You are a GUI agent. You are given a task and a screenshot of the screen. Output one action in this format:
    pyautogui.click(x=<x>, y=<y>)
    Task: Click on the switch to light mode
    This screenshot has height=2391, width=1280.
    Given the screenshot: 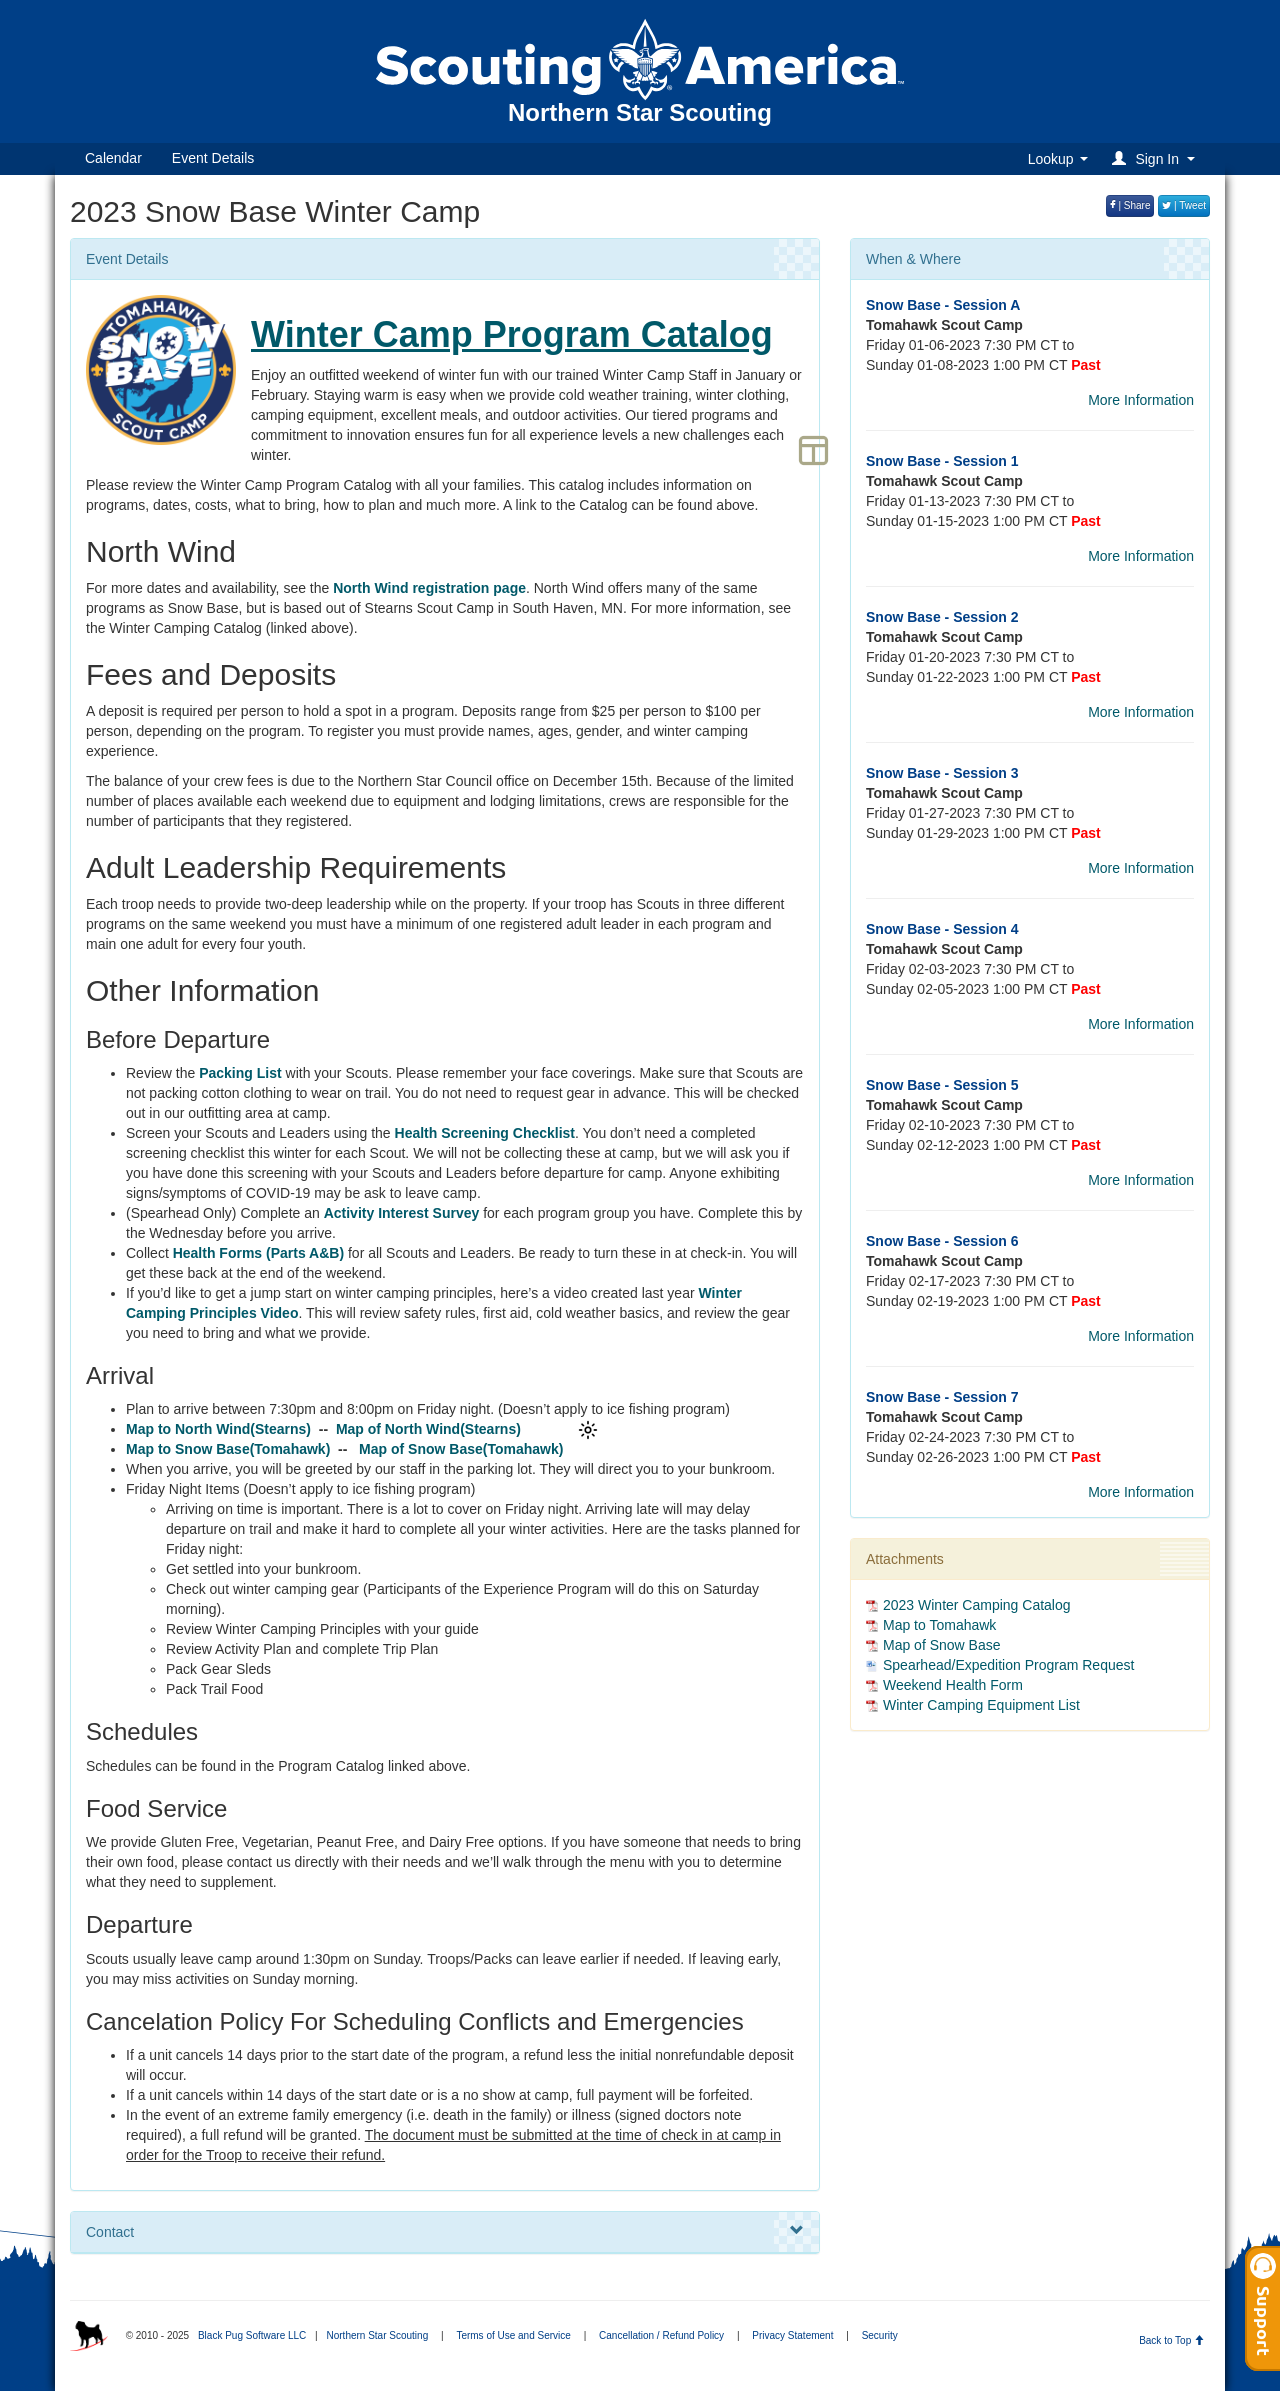 What is the action you would take?
    pyautogui.click(x=588, y=1430)
    